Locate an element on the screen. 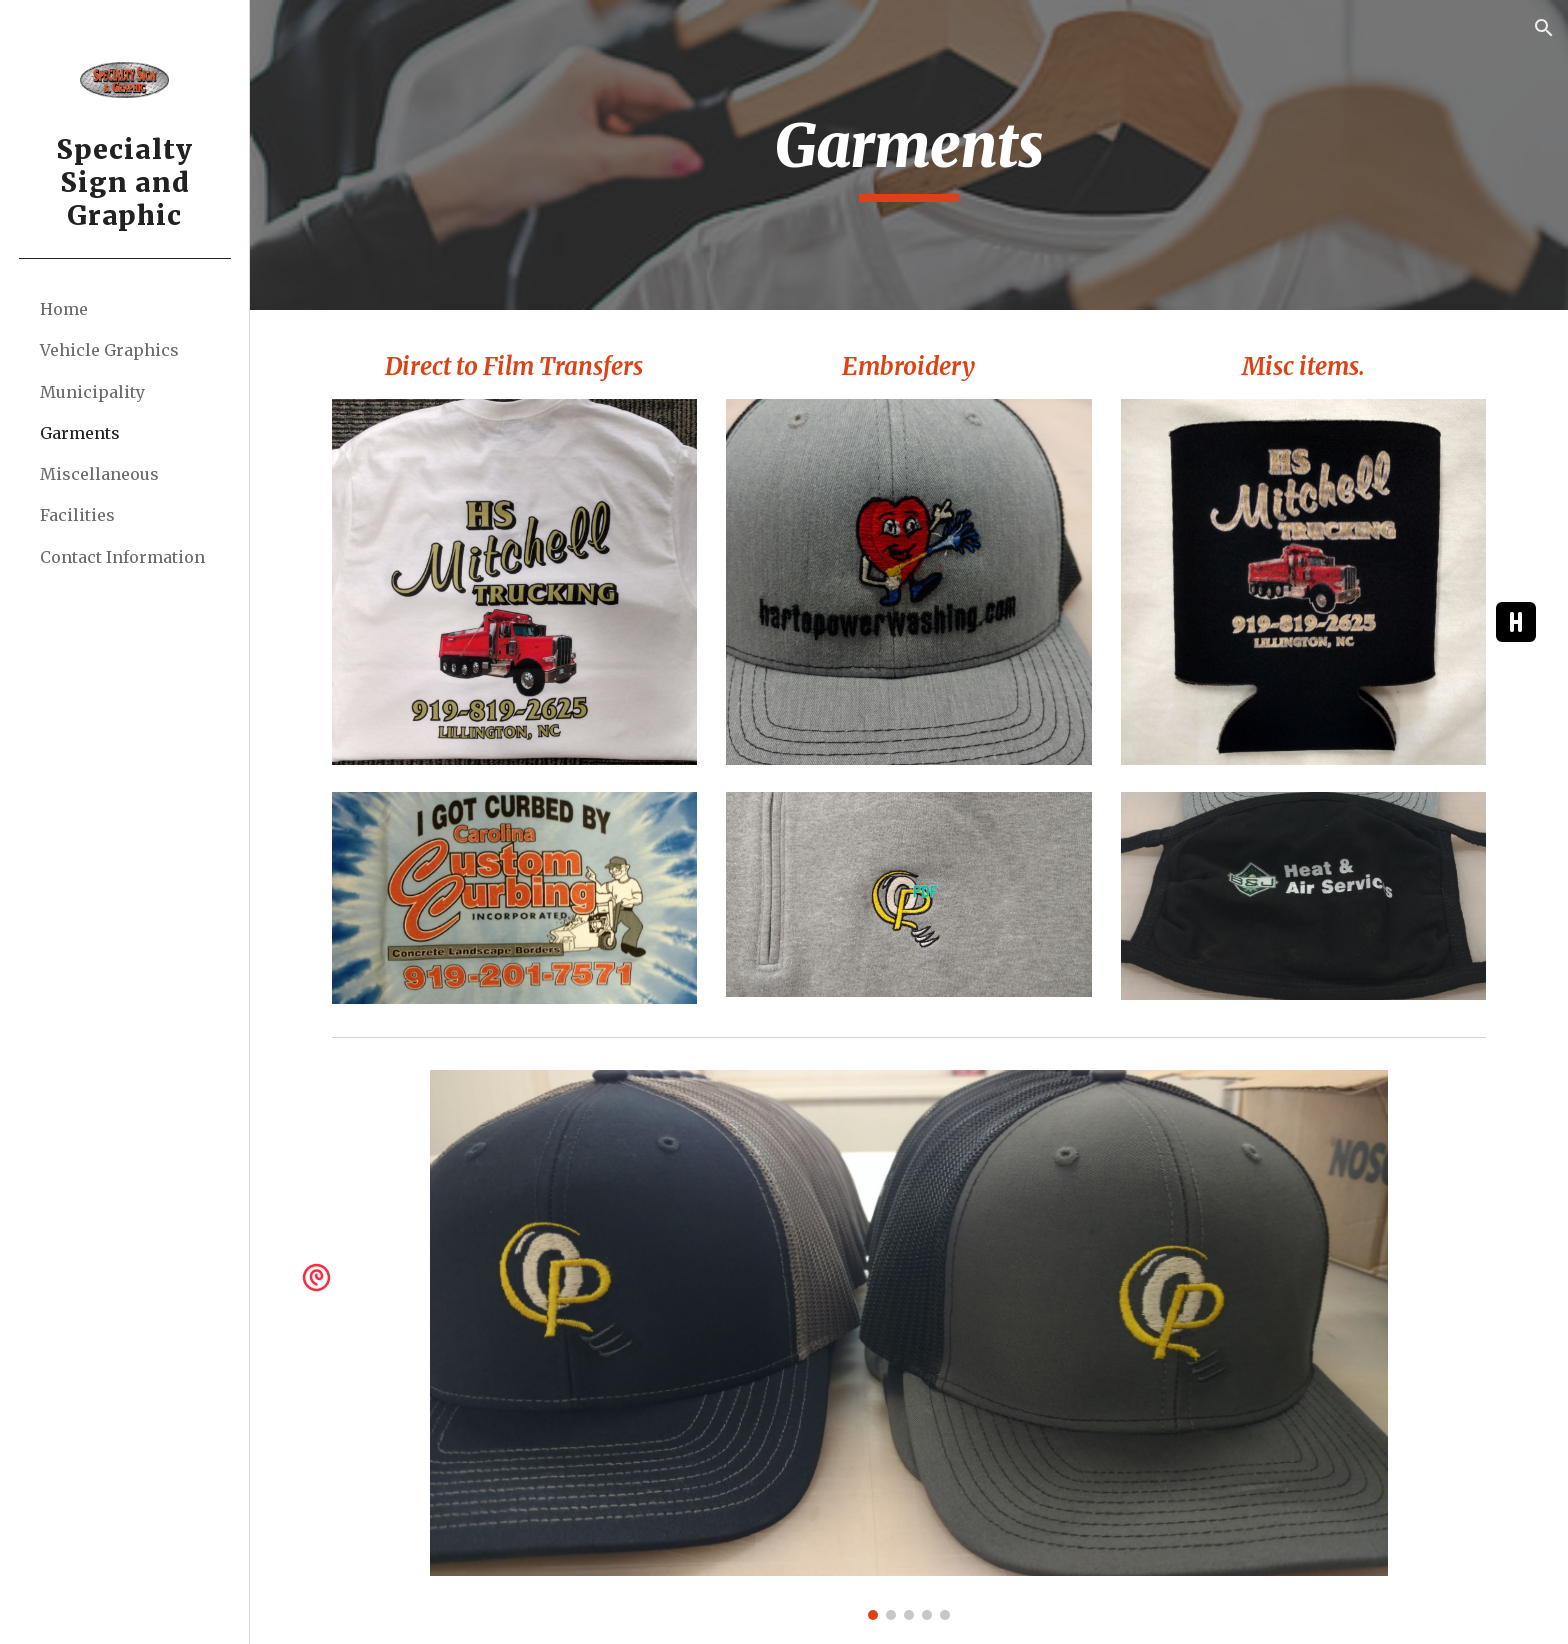 Image resolution: width=1568 pixels, height=1644 pixels. hospital or healthcare location marker is located at coordinates (1516, 622).